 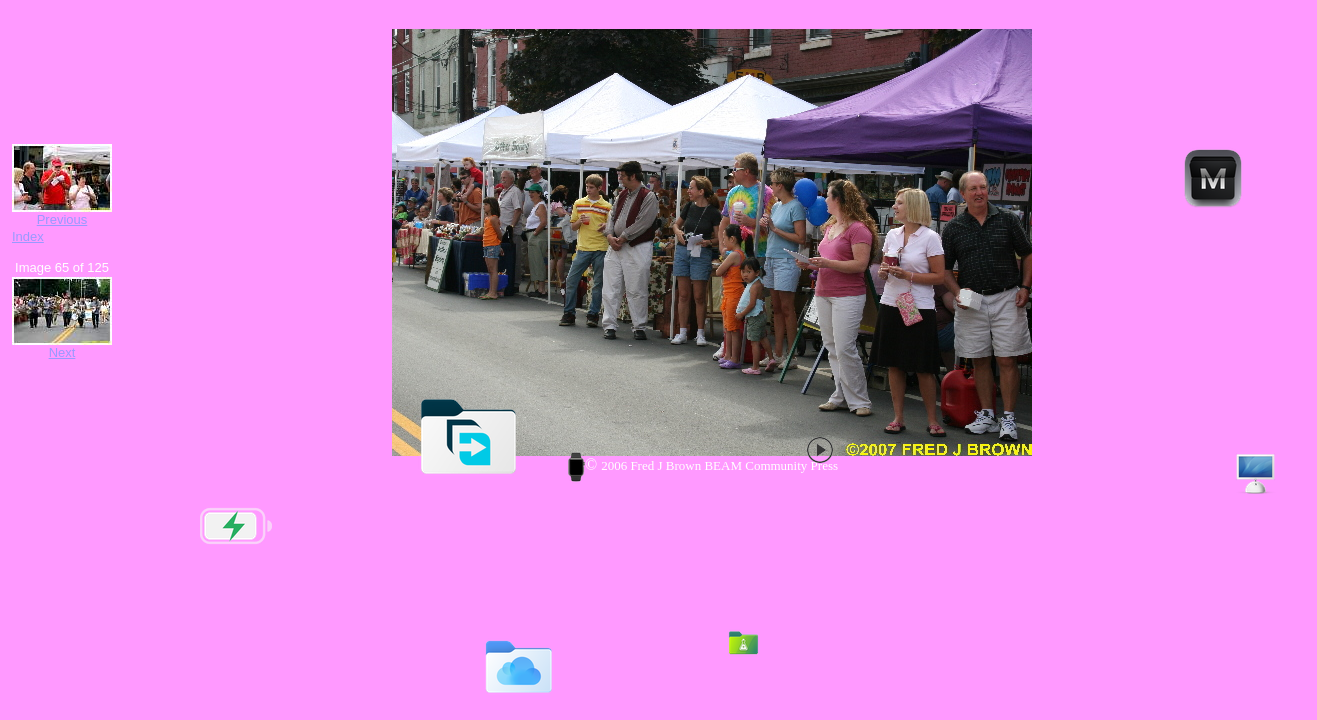 I want to click on represents an imac g4 device in system settings, so click(x=1255, y=472).